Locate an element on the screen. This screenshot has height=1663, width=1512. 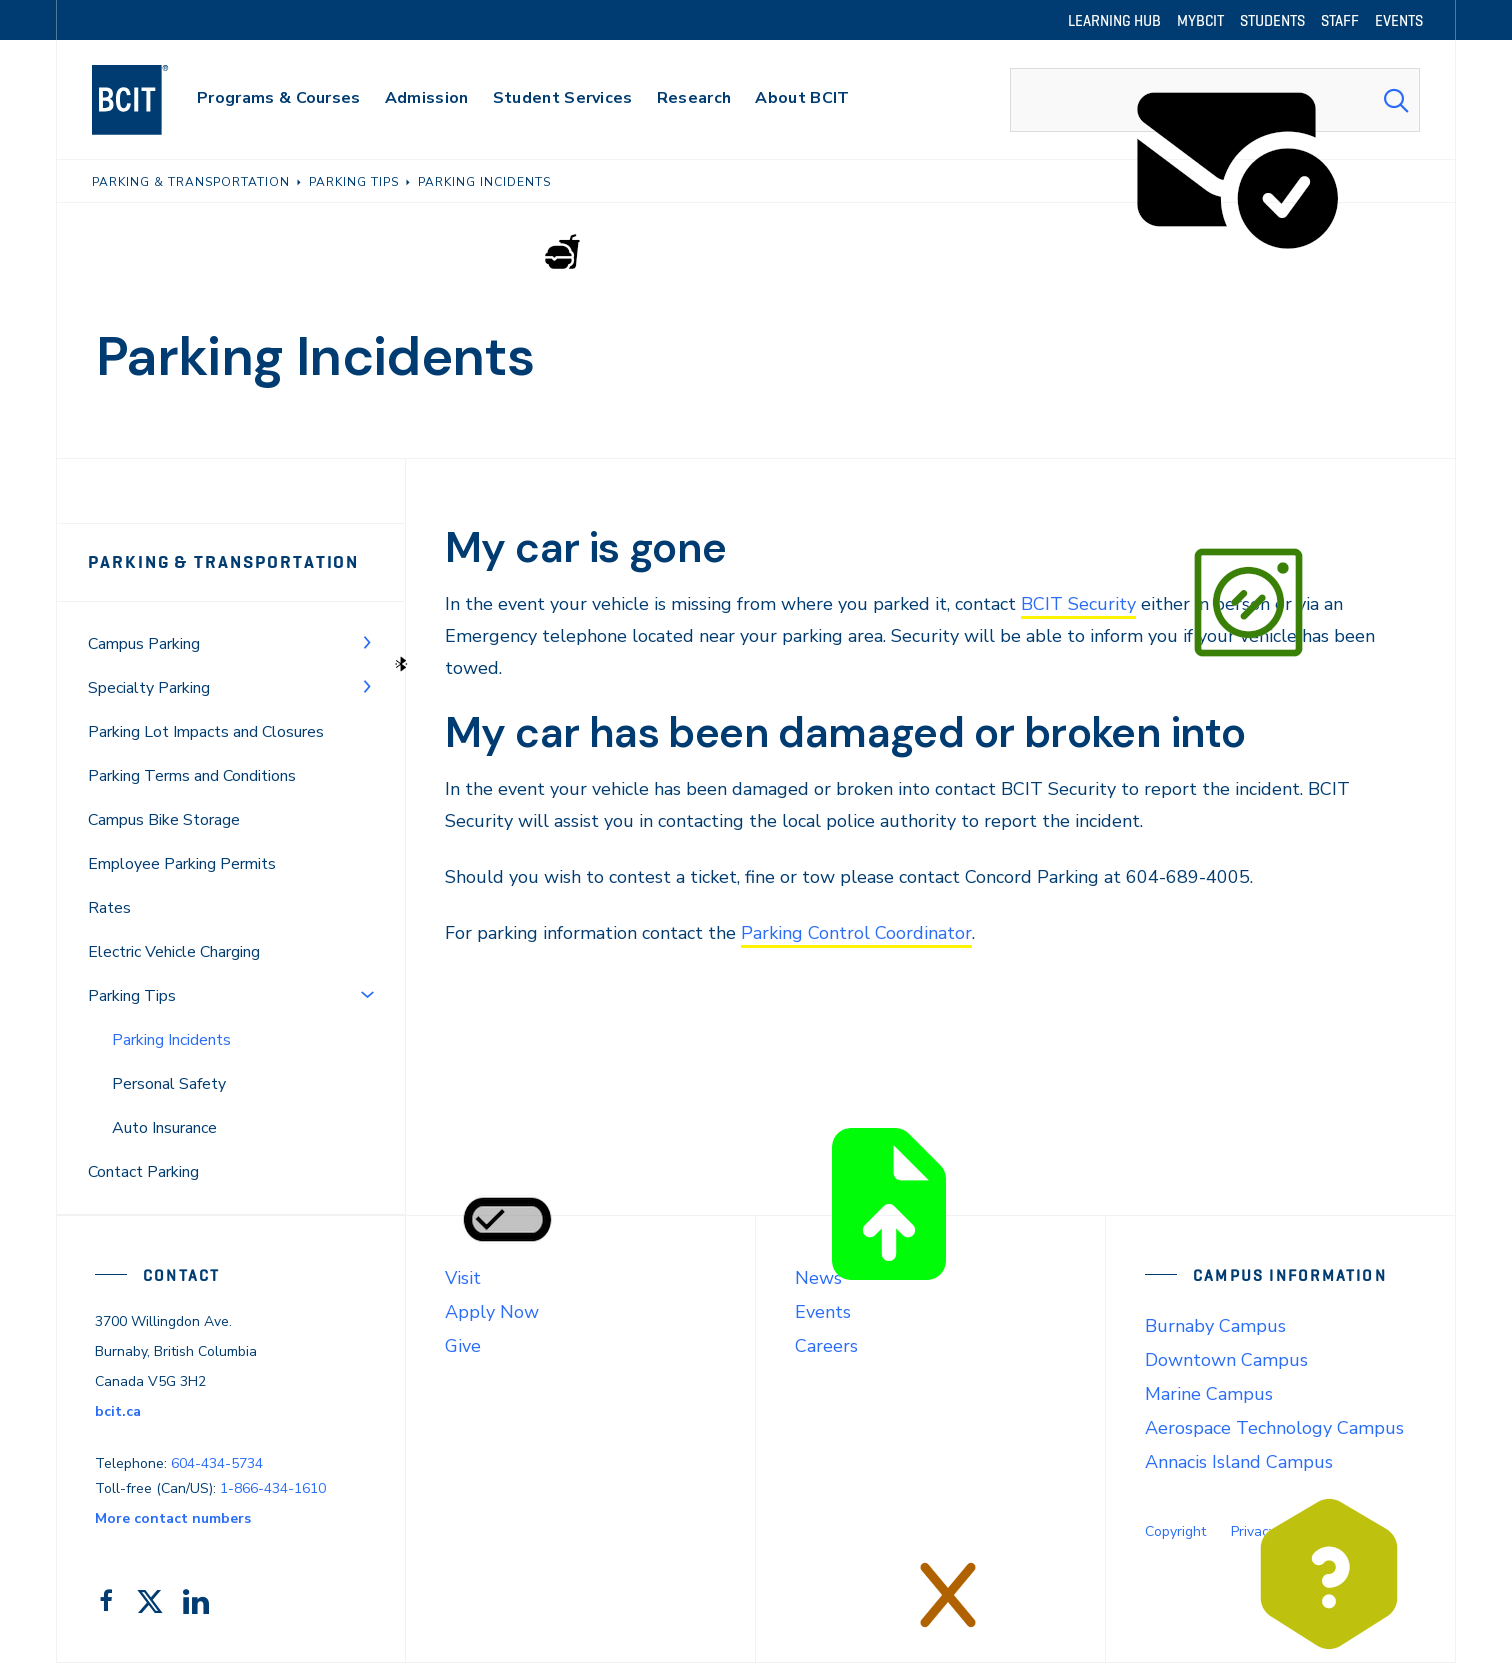
upload a file is located at coordinates (889, 1204).